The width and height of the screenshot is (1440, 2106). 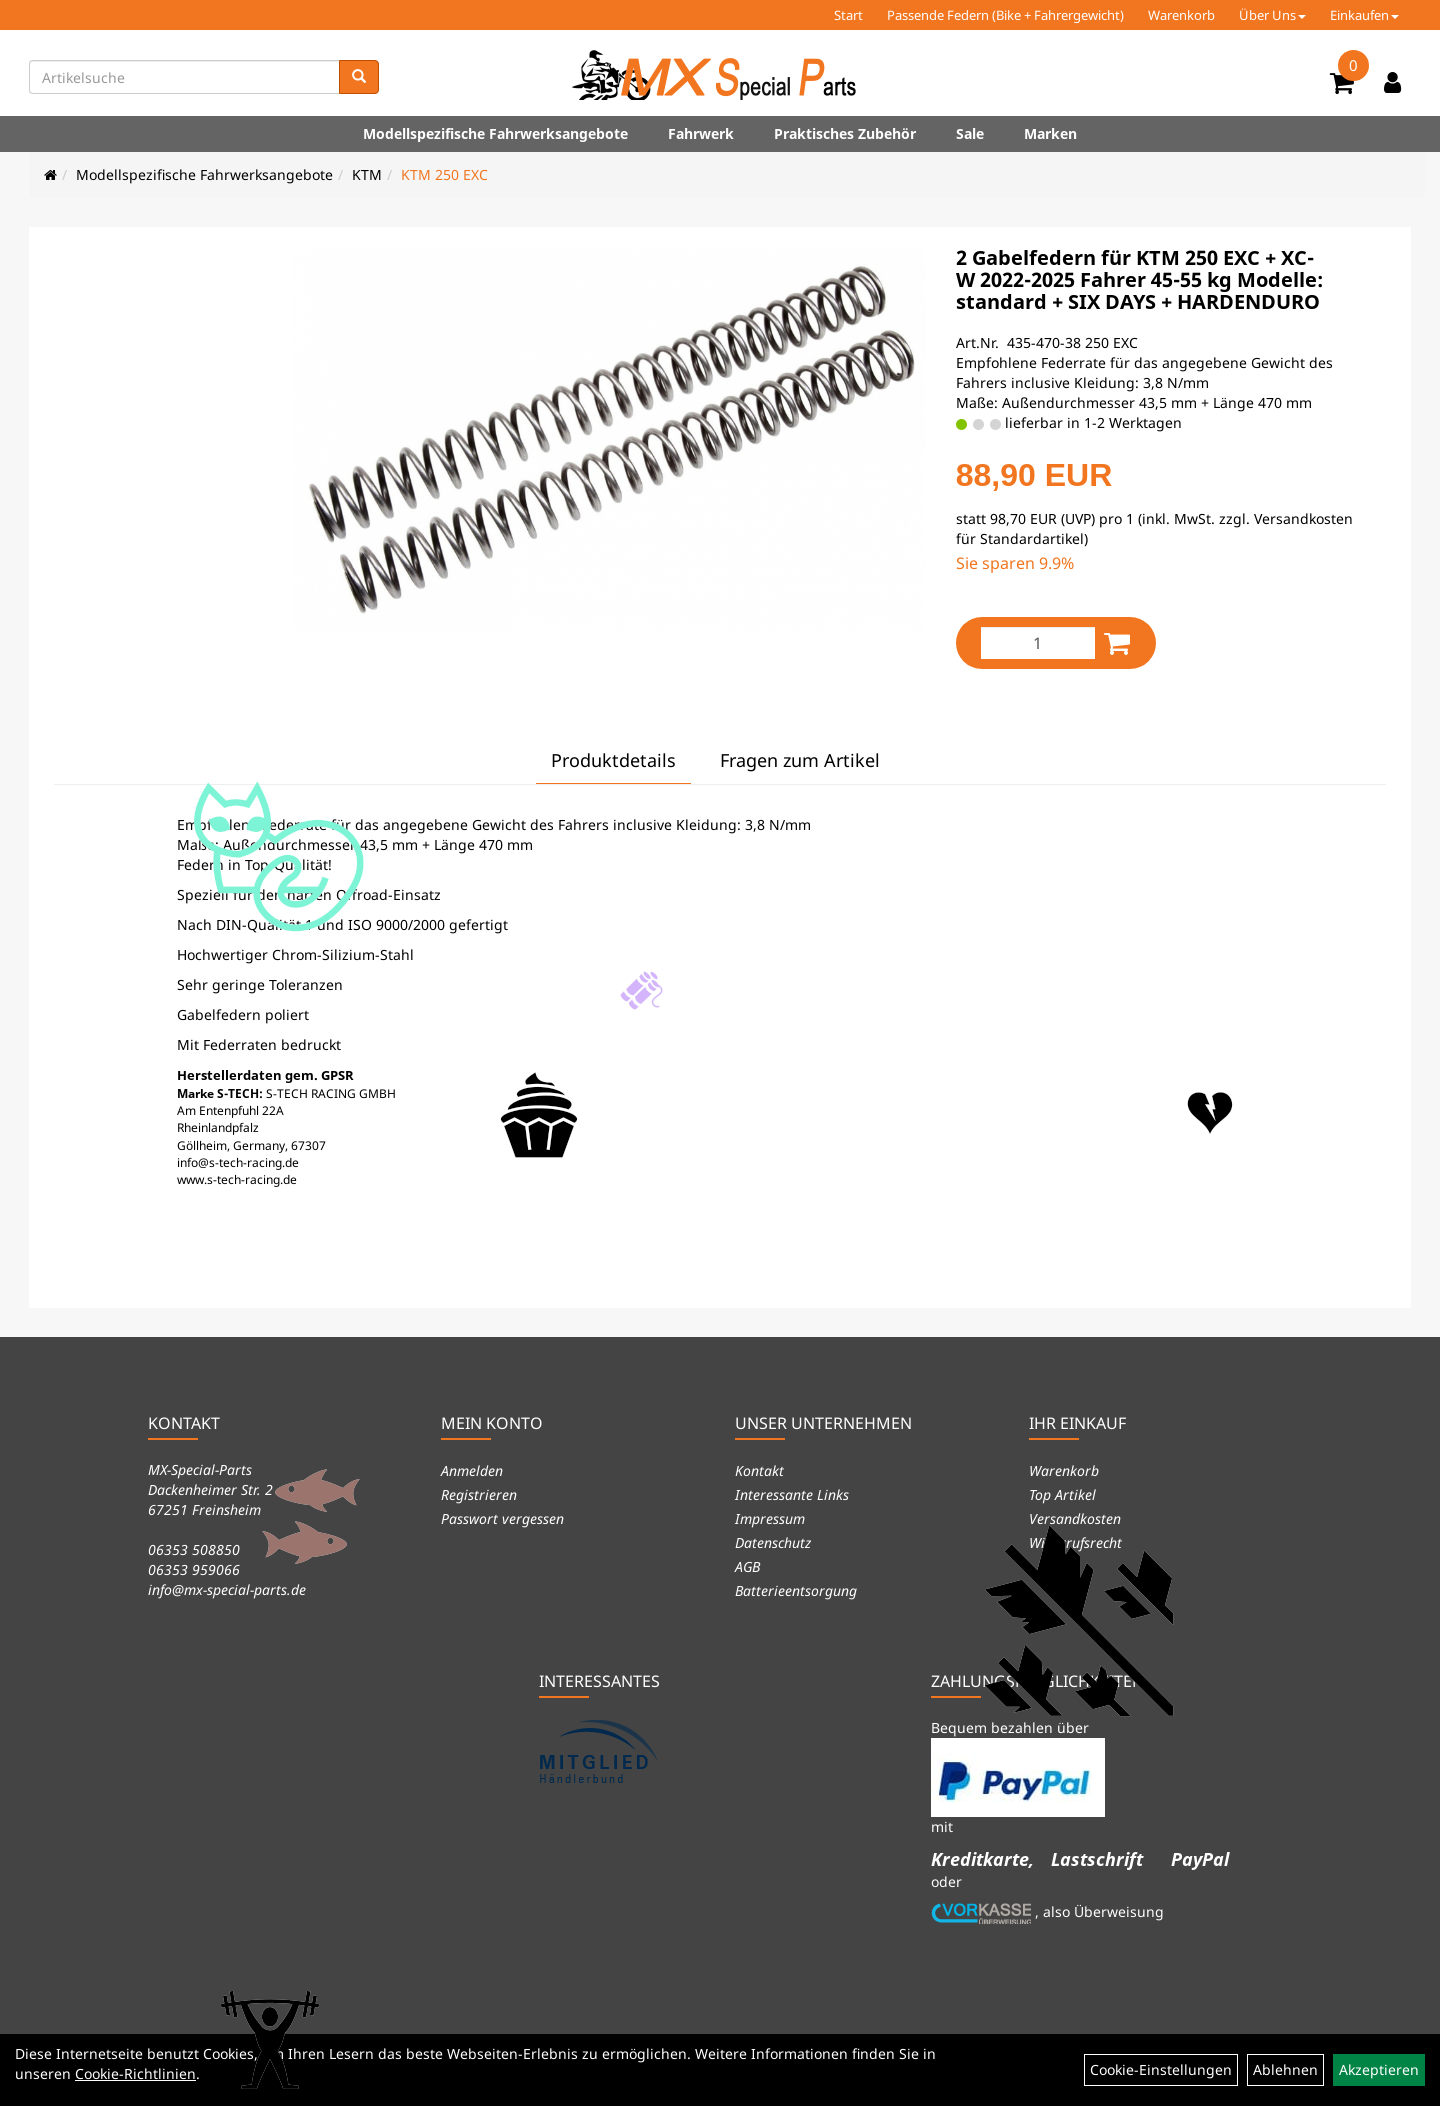 What do you see at coordinates (270, 2040) in the screenshot?
I see `access workout or exercise tracking` at bounding box center [270, 2040].